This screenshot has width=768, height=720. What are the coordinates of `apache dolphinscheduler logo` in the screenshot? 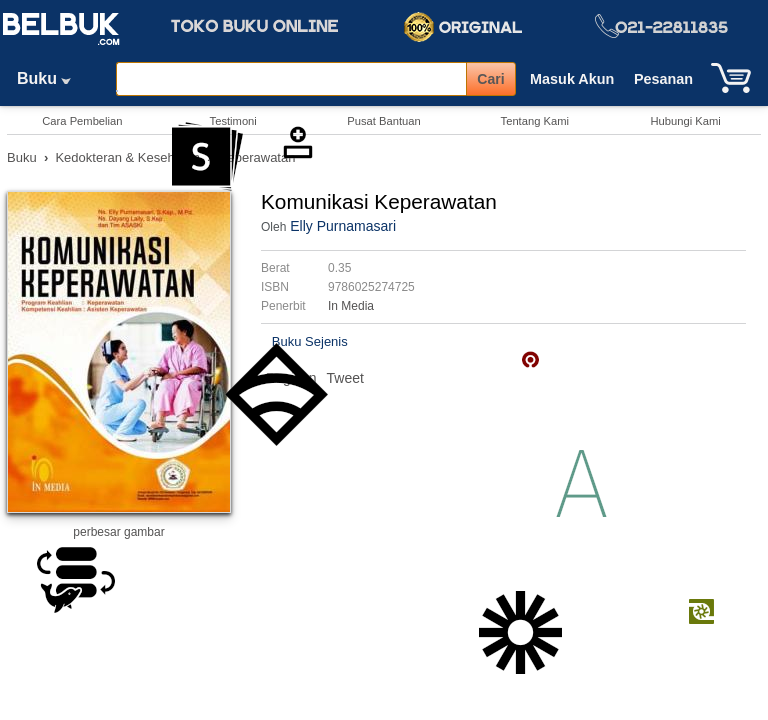 It's located at (76, 580).